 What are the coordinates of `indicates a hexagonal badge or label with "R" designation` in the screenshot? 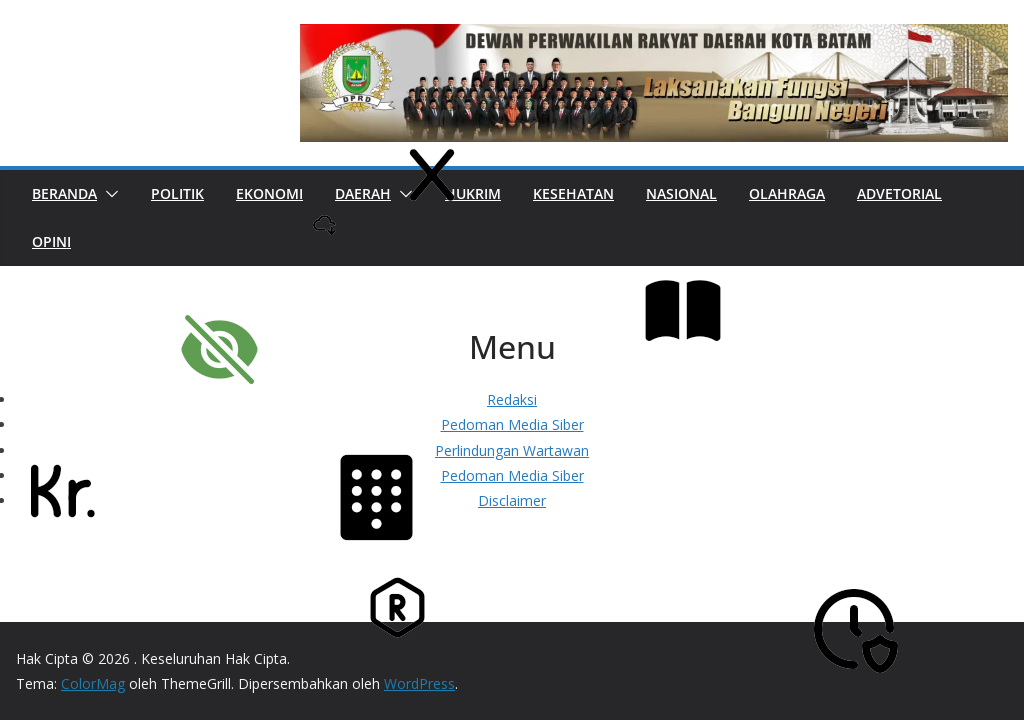 It's located at (397, 607).